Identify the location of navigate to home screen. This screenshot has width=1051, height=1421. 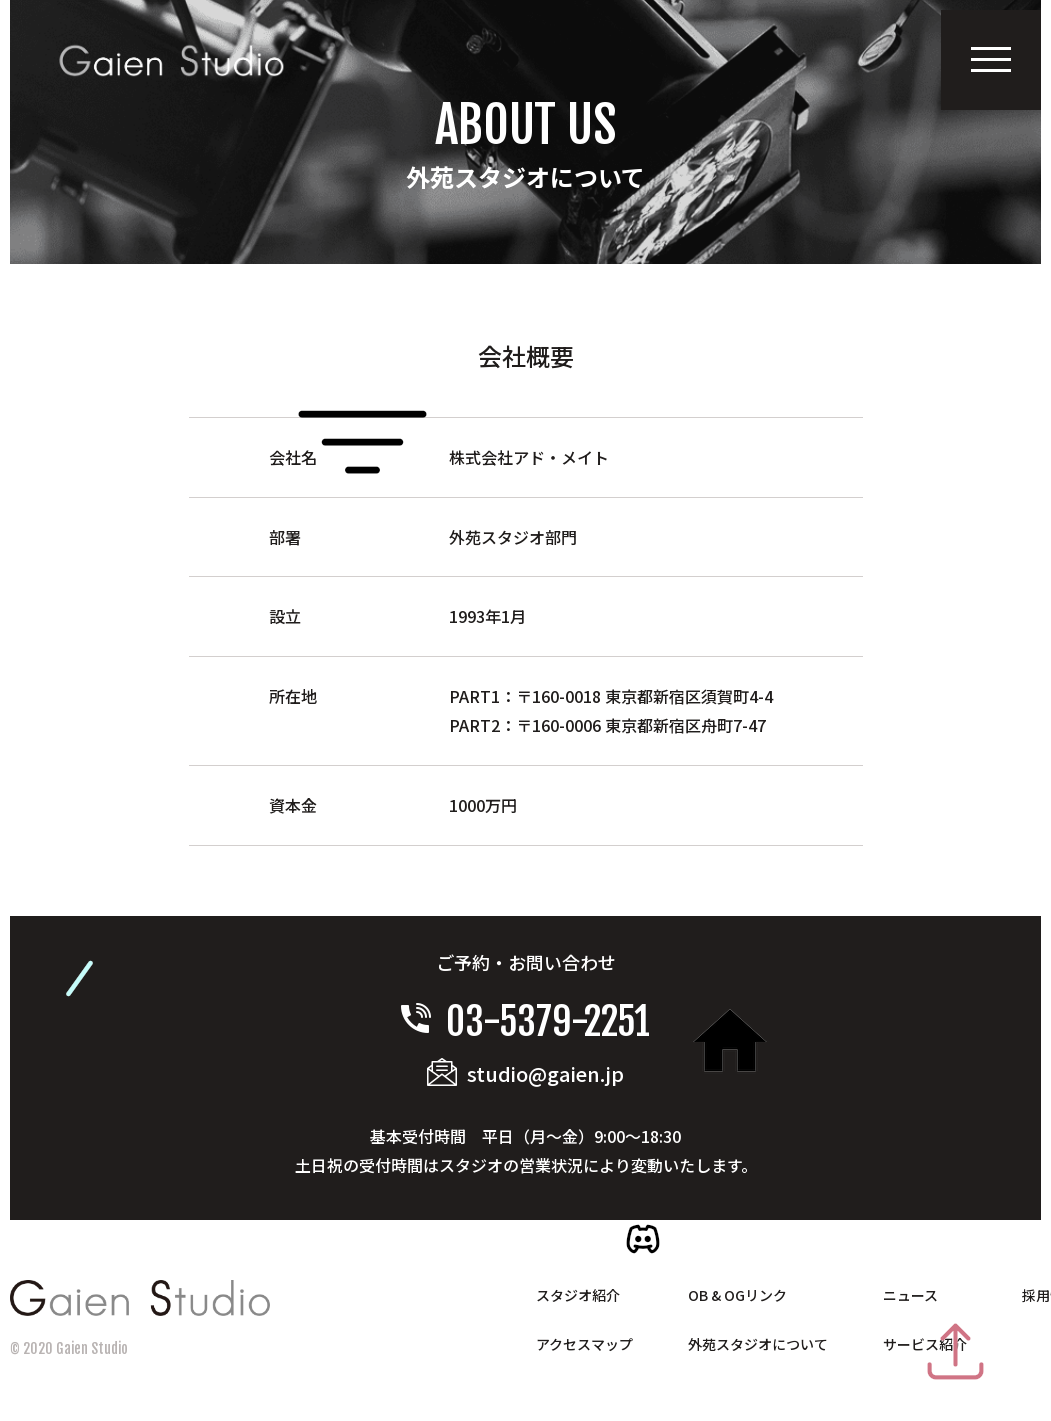
(730, 1042).